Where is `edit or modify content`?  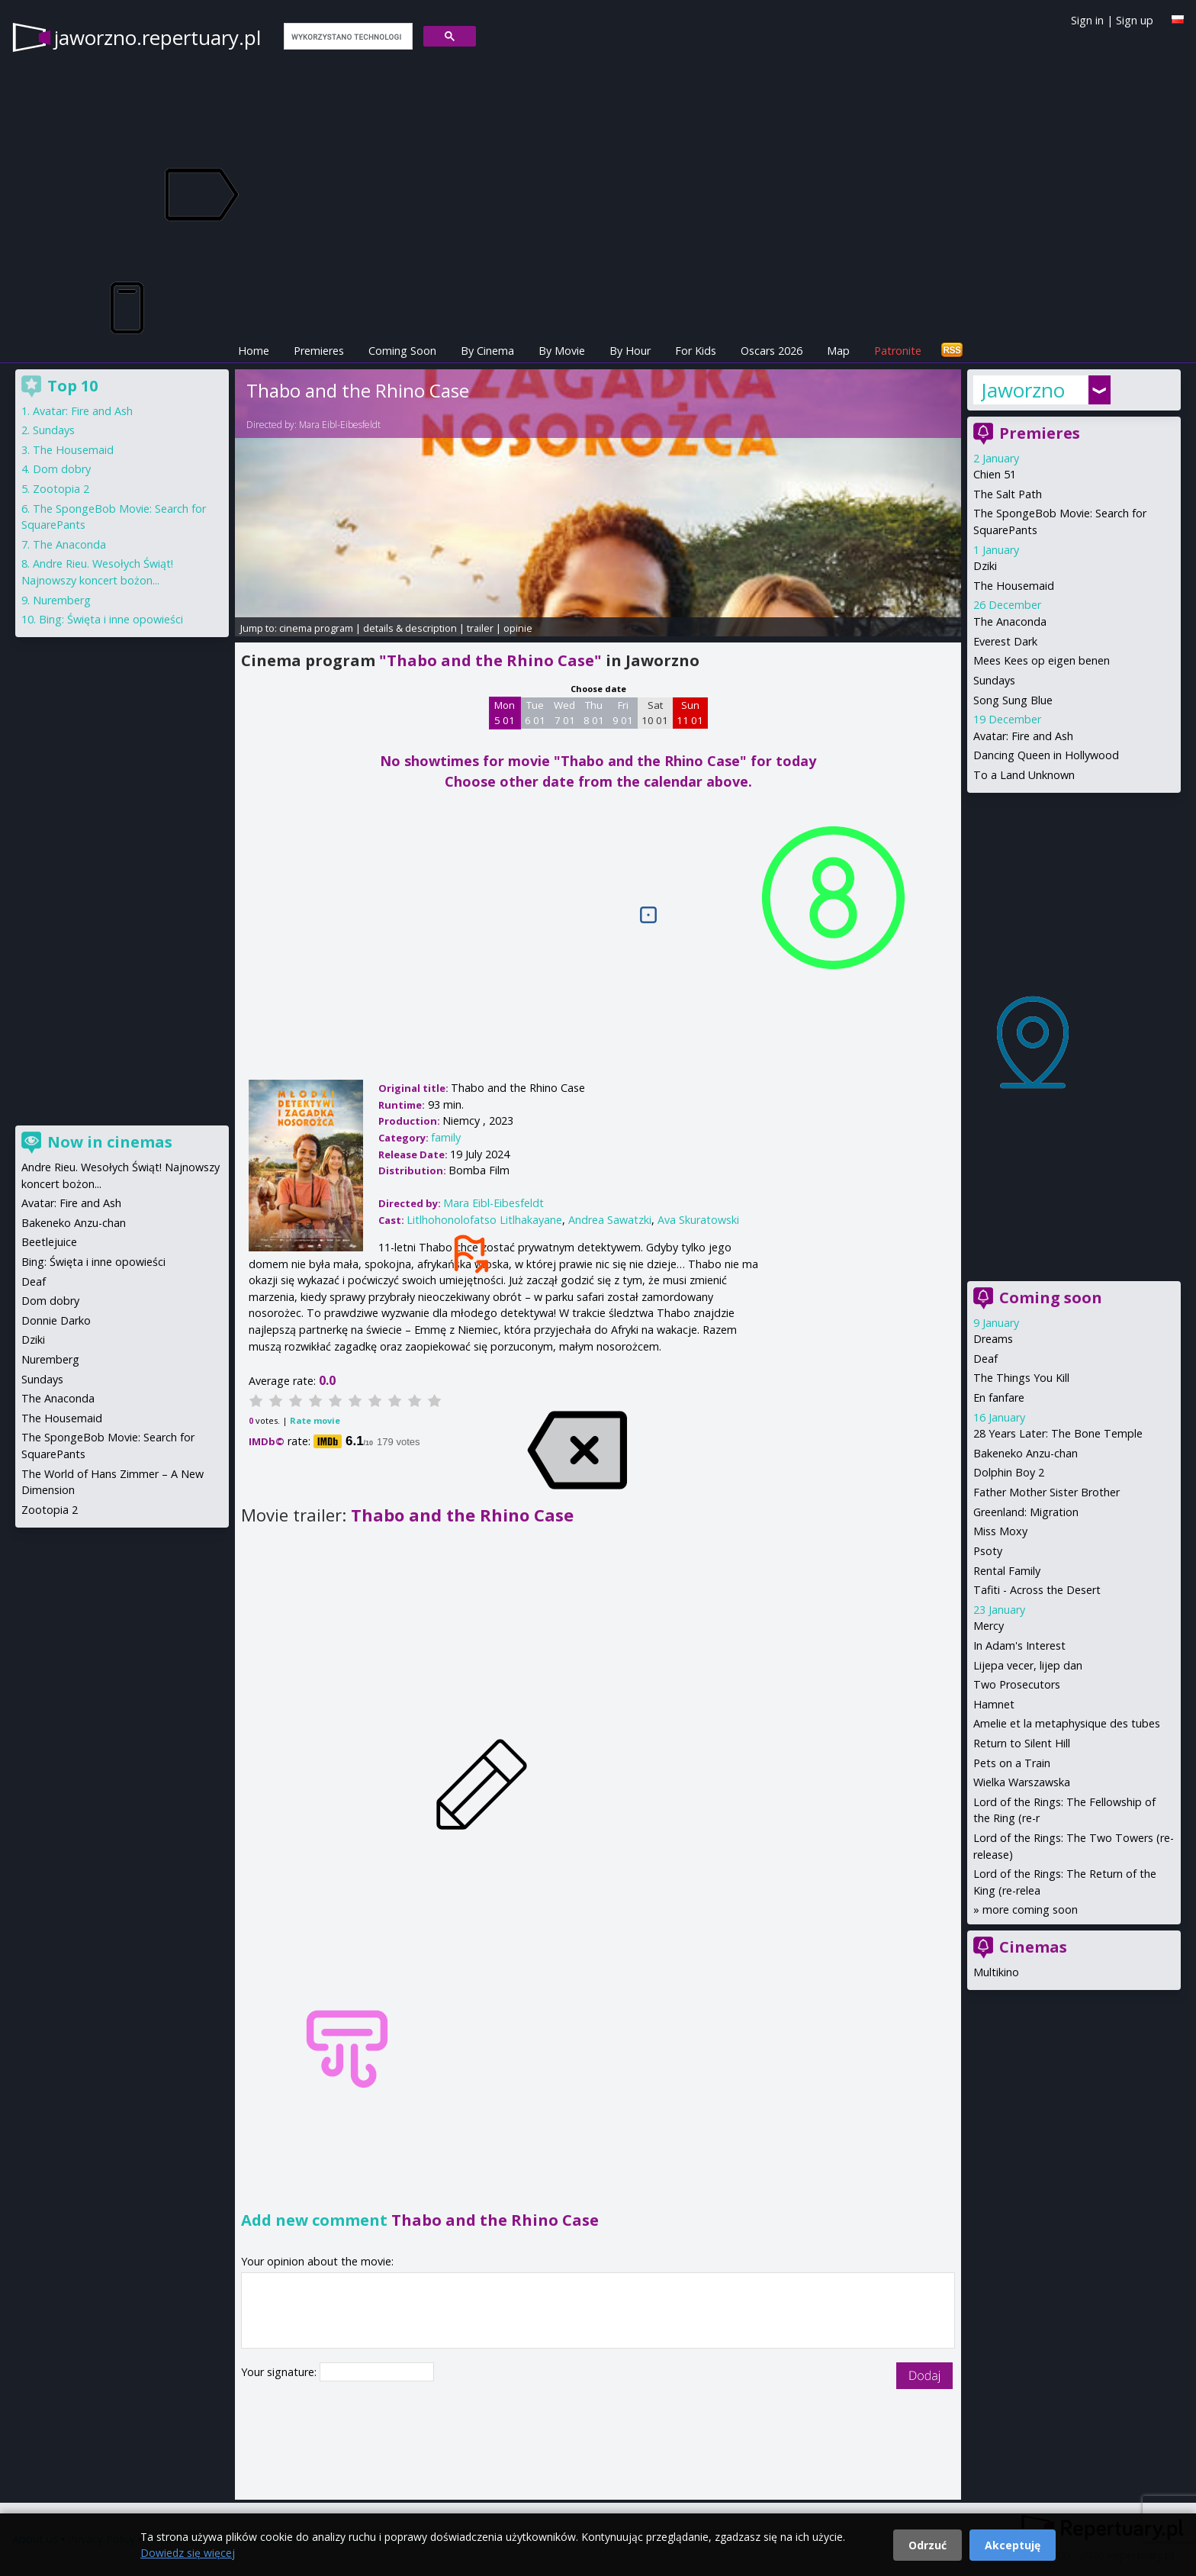
edit or modify content is located at coordinates (480, 1786).